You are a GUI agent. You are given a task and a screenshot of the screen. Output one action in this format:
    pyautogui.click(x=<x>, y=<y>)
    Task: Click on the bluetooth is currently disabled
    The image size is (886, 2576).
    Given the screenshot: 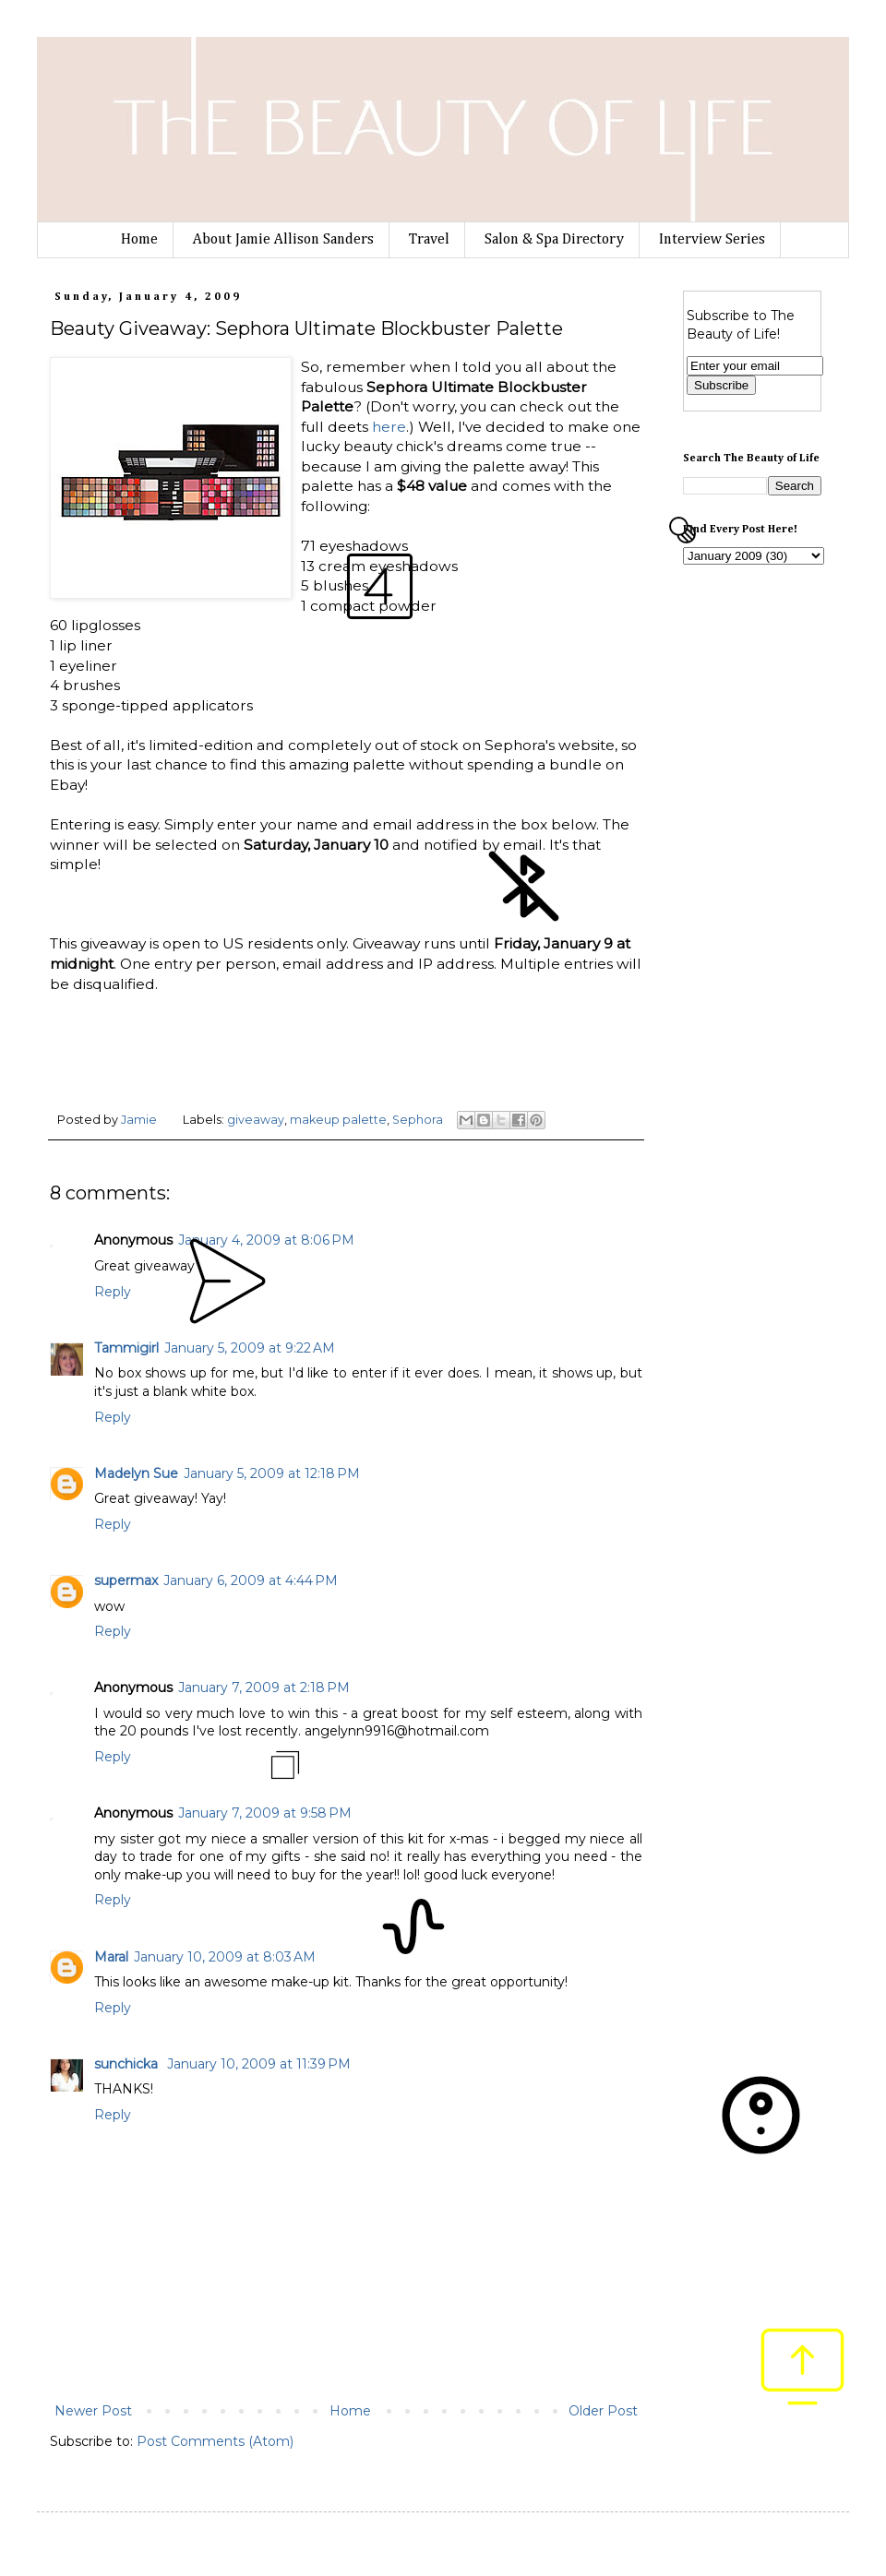 What is the action you would take?
    pyautogui.click(x=523, y=886)
    